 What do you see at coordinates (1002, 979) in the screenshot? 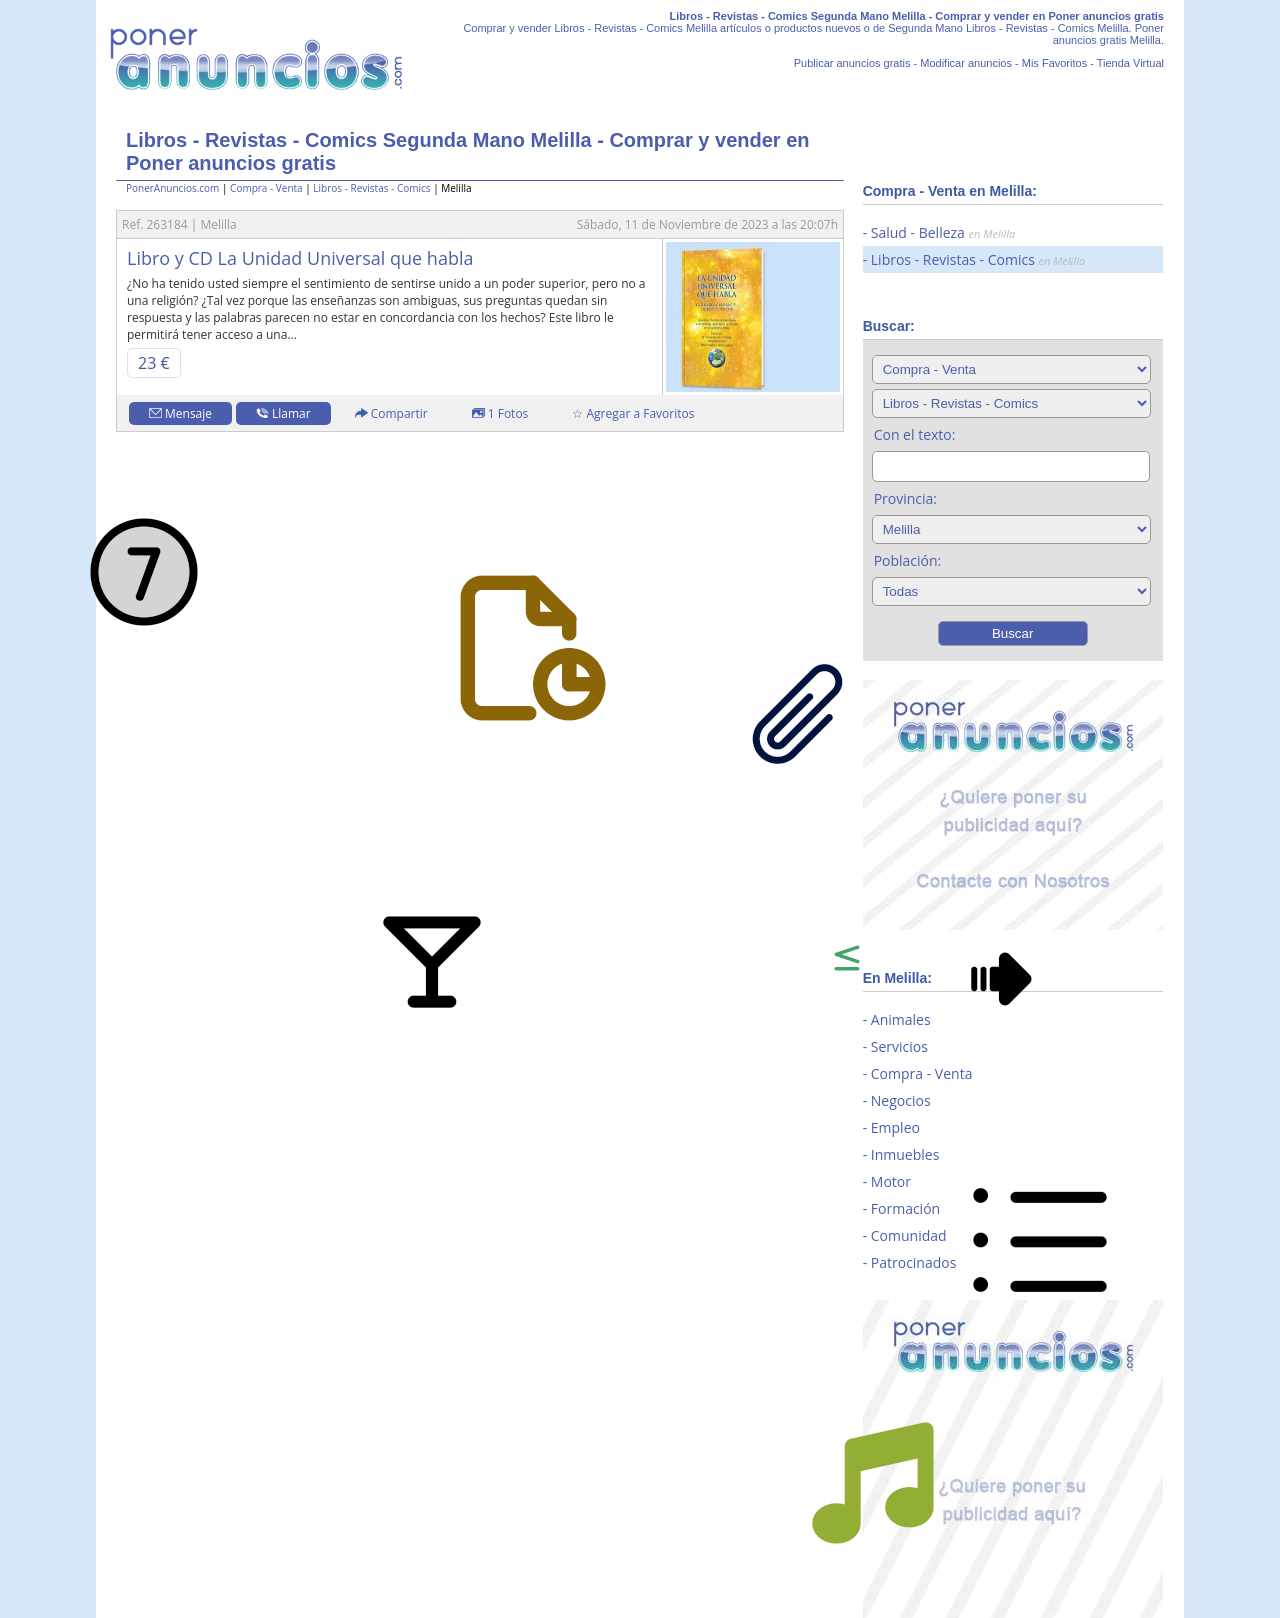
I see `skip forward or advance to next item` at bounding box center [1002, 979].